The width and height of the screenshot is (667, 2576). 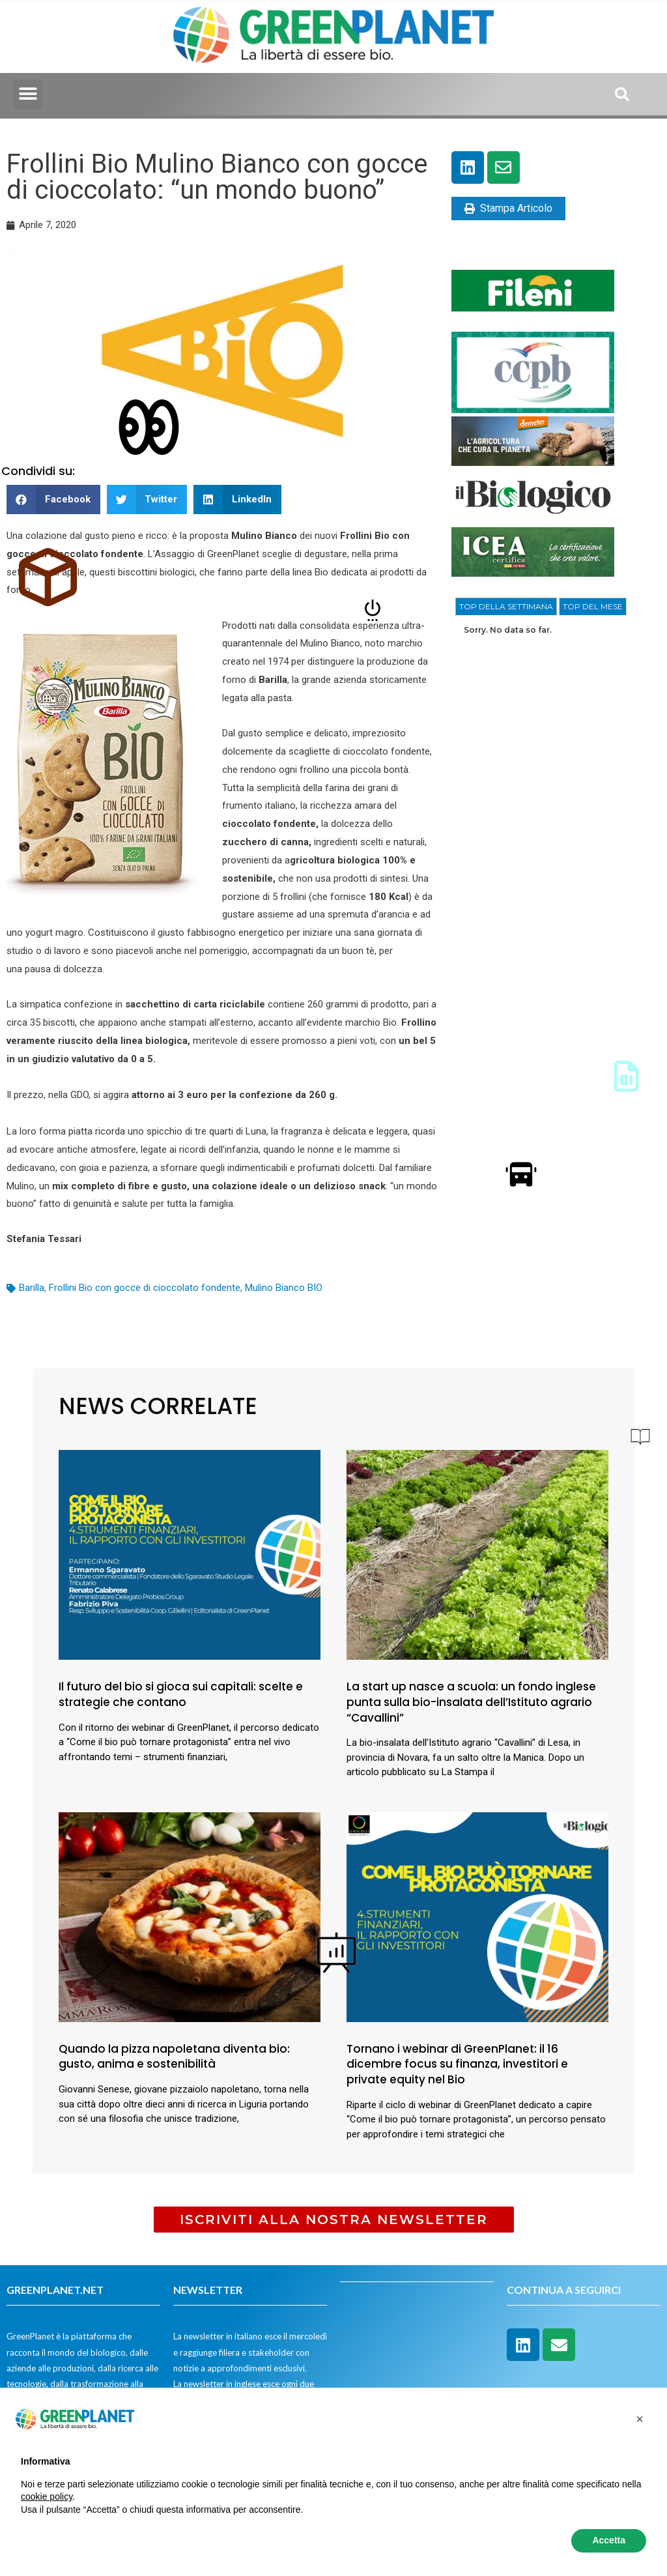 What do you see at coordinates (373, 609) in the screenshot?
I see `access power settings` at bounding box center [373, 609].